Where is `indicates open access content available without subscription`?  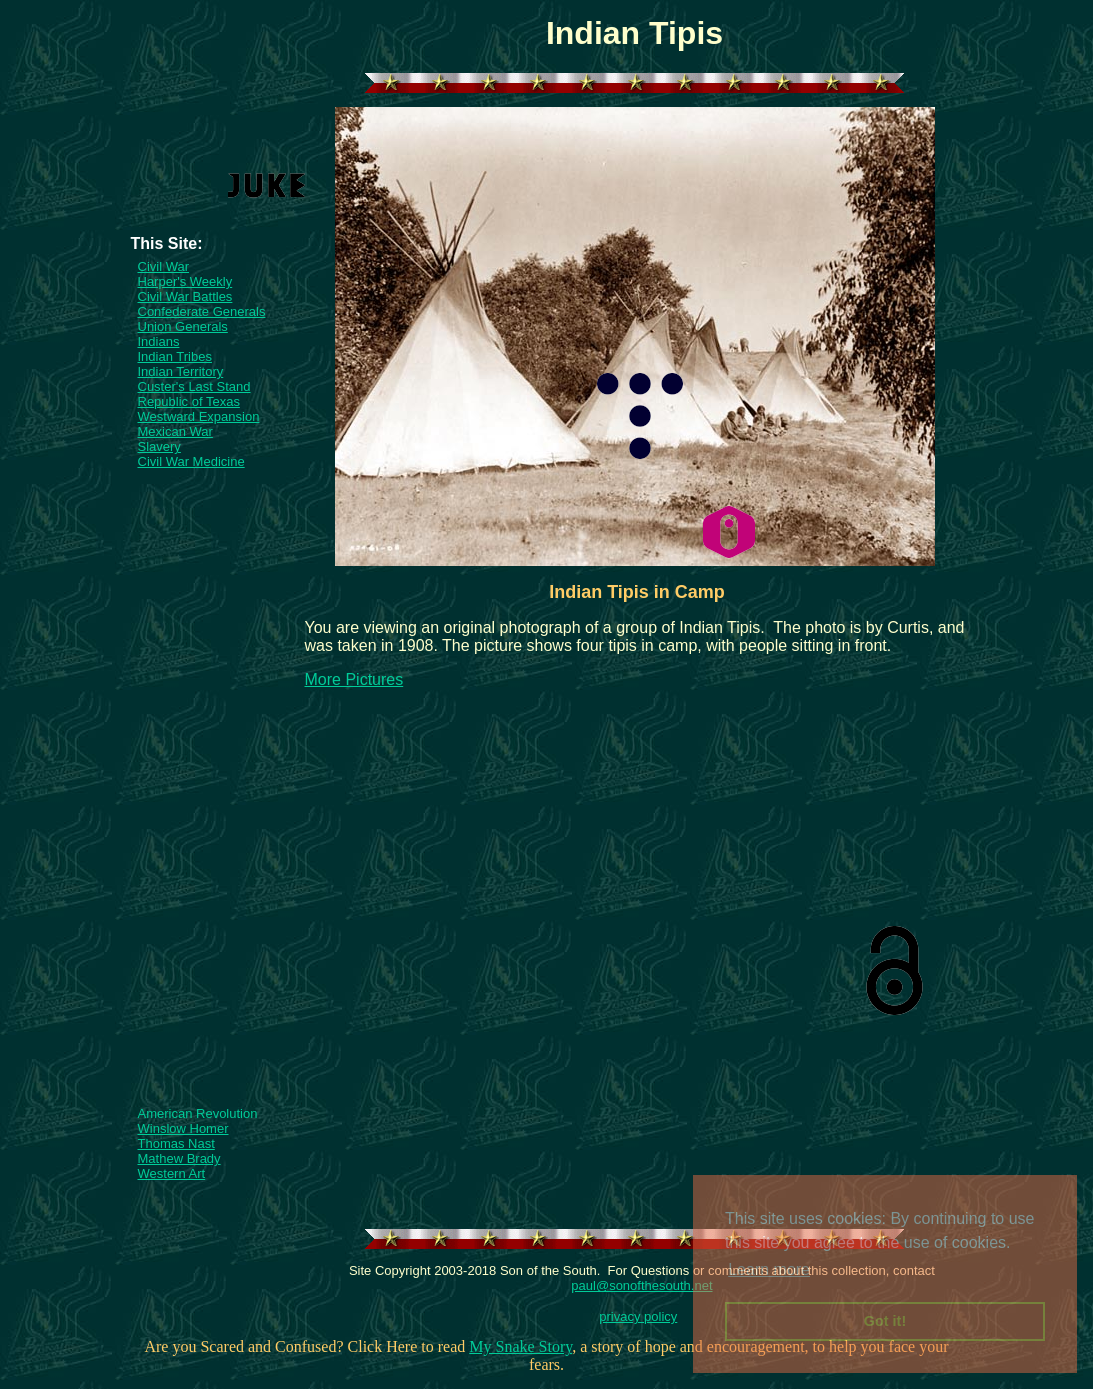
indicates open access content available without subscription is located at coordinates (894, 970).